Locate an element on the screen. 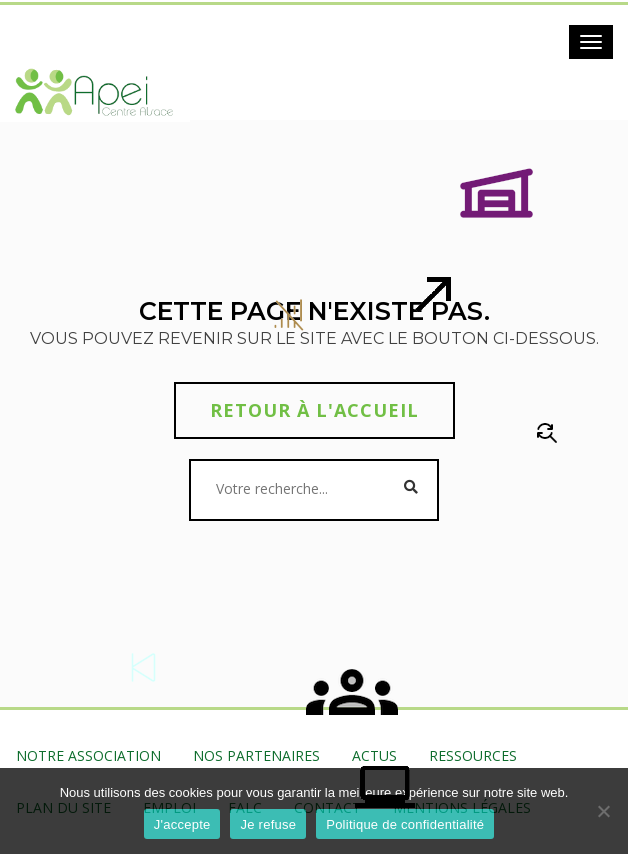 The width and height of the screenshot is (628, 854). view or manage groups is located at coordinates (352, 692).